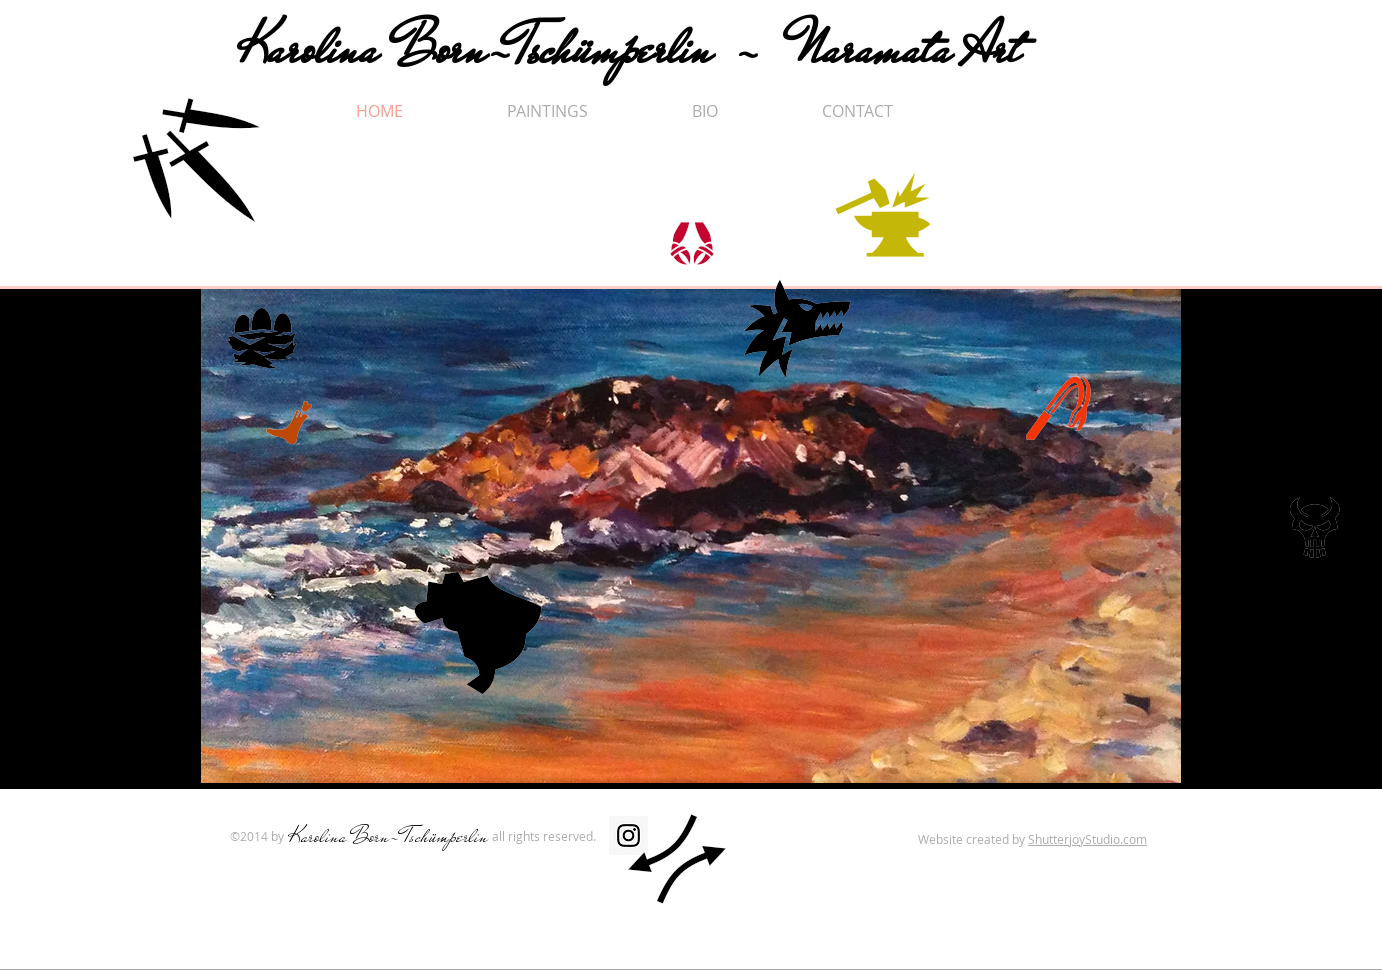 The height and width of the screenshot is (970, 1382). What do you see at coordinates (883, 209) in the screenshot?
I see `access the blacksmithing or crafting menu` at bounding box center [883, 209].